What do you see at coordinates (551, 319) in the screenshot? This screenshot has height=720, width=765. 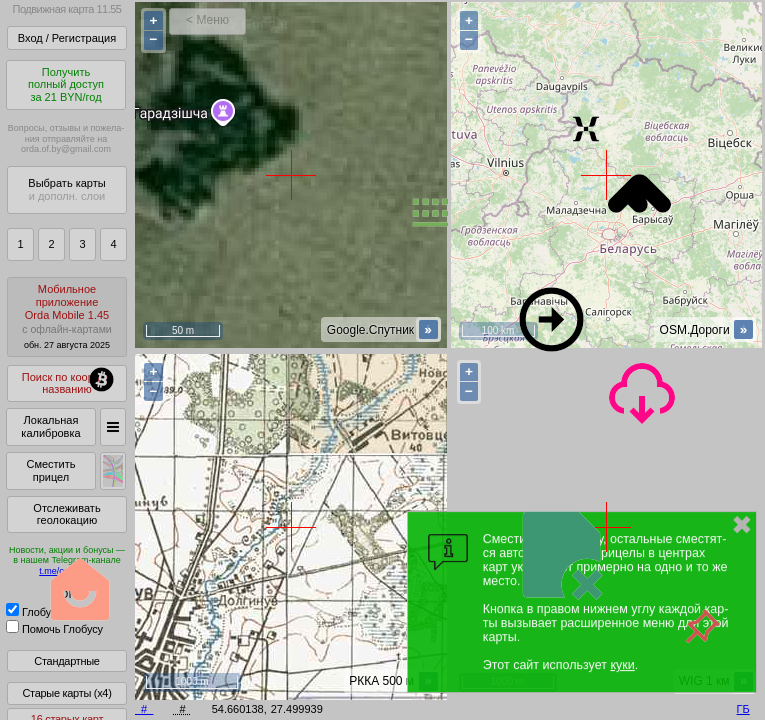 I see `proceed to the next step` at bounding box center [551, 319].